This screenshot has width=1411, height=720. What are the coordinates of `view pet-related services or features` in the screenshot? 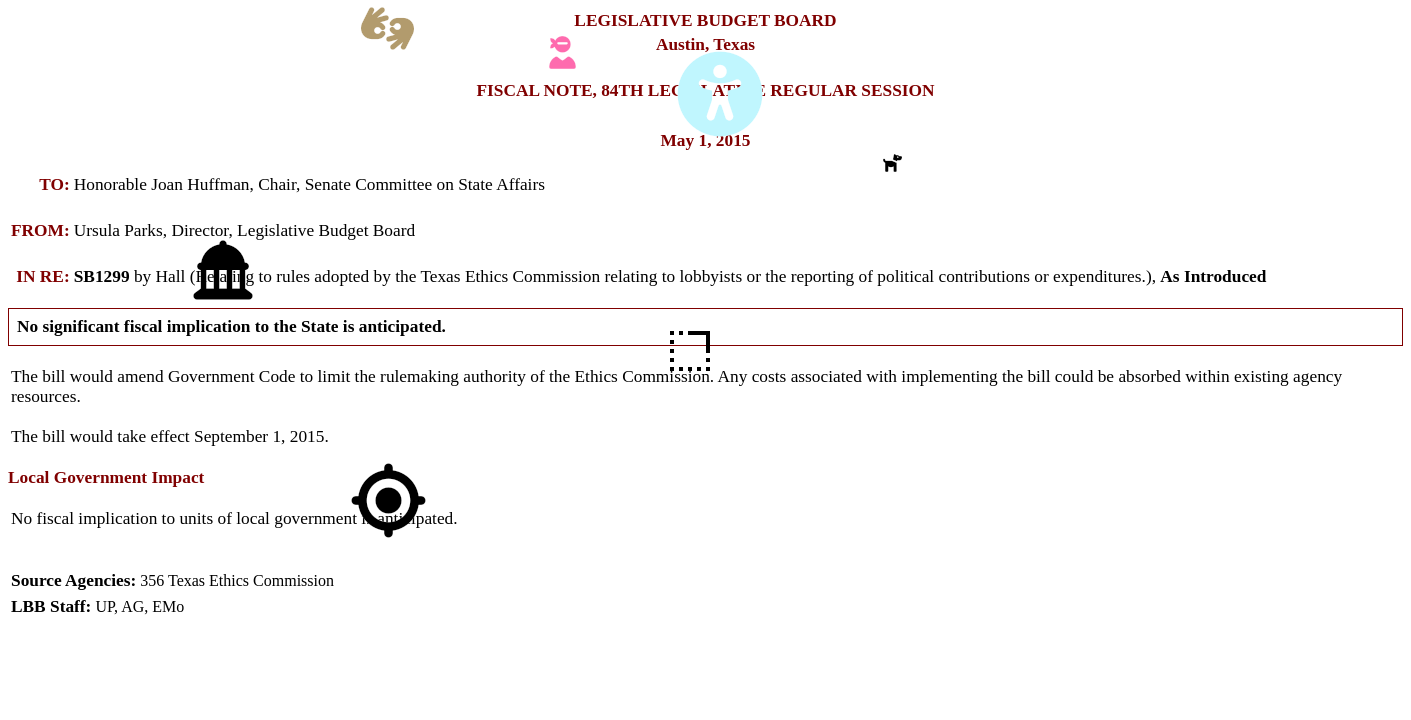 It's located at (892, 163).